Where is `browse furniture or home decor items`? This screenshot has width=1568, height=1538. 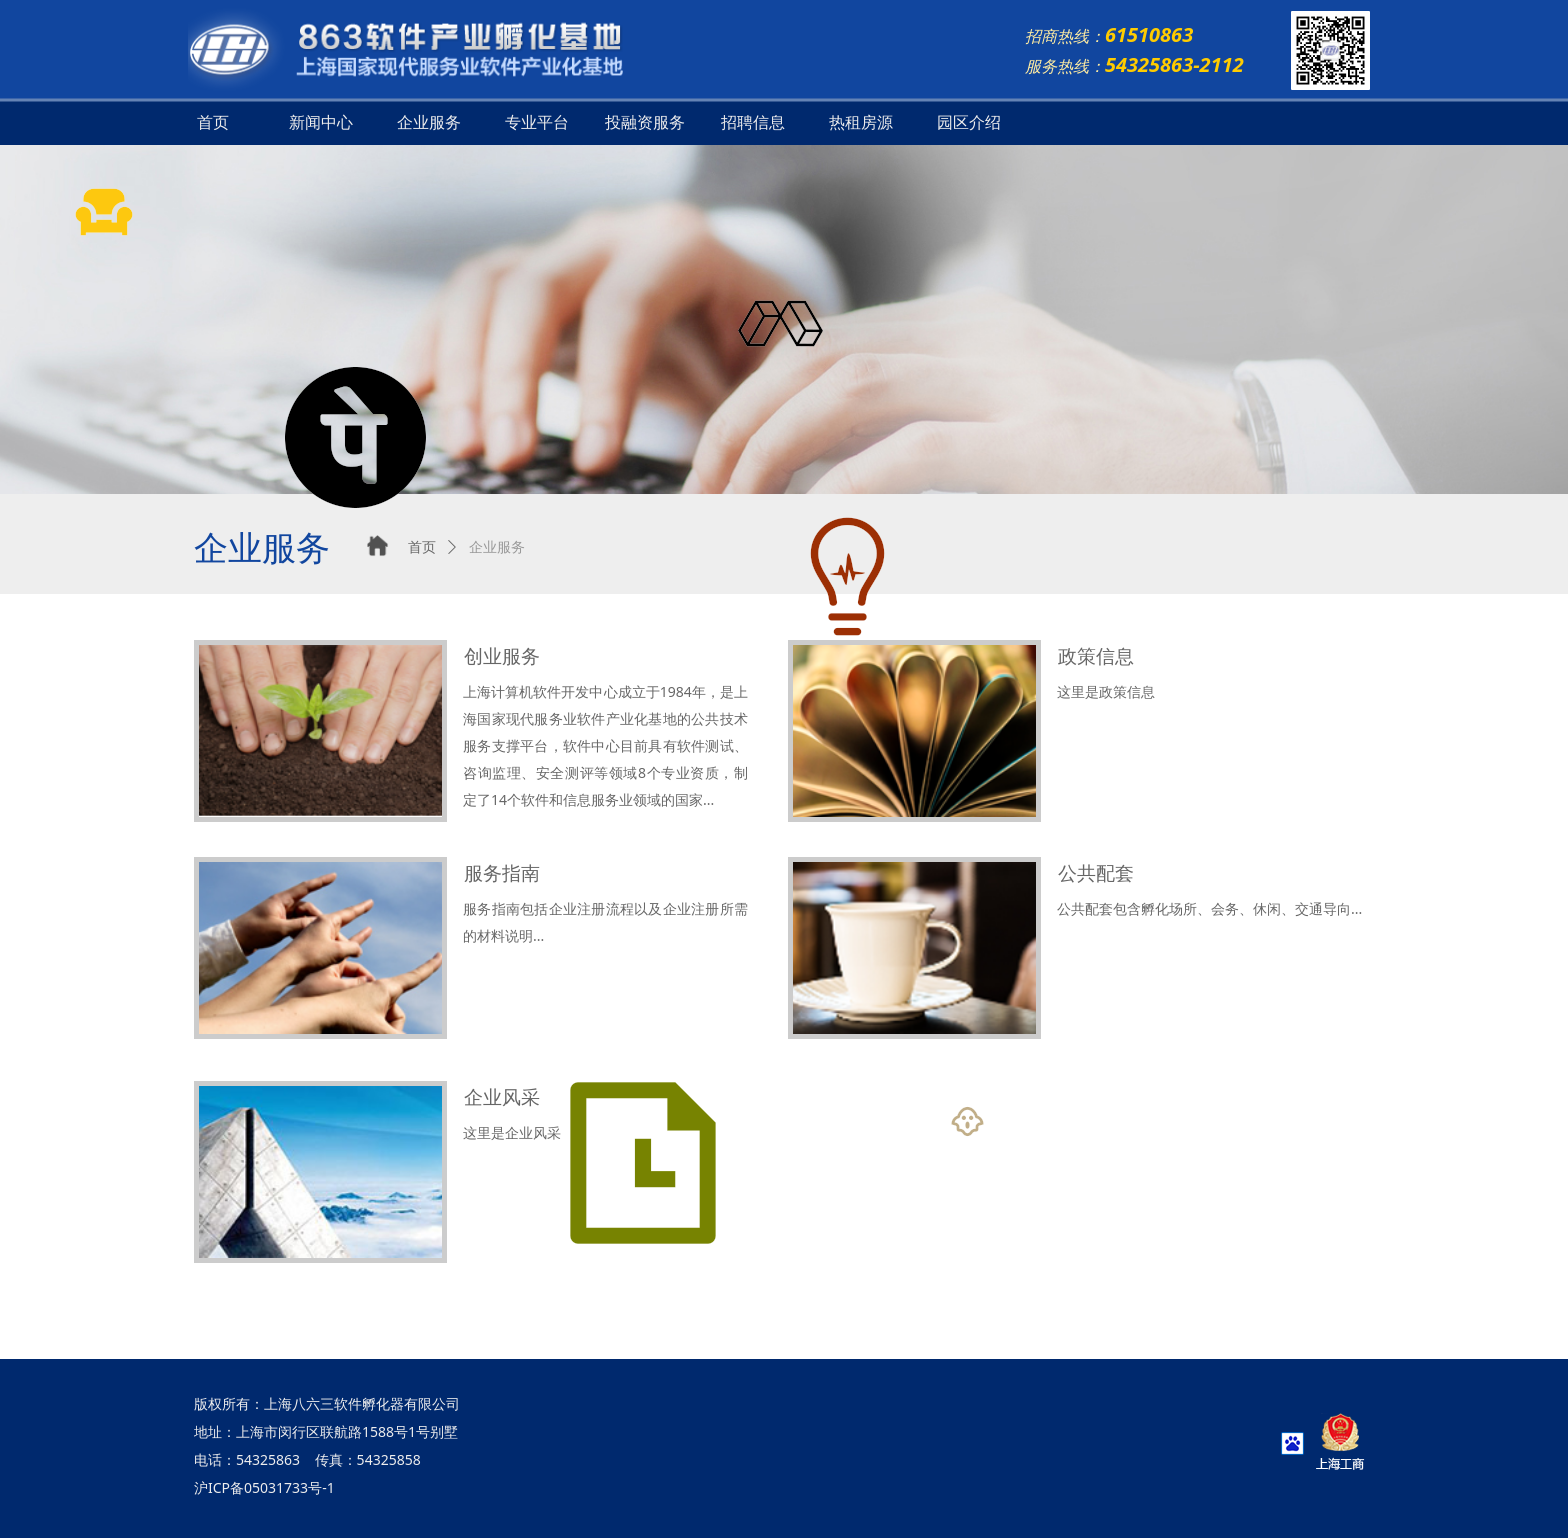 browse furniture or home decor items is located at coordinates (104, 212).